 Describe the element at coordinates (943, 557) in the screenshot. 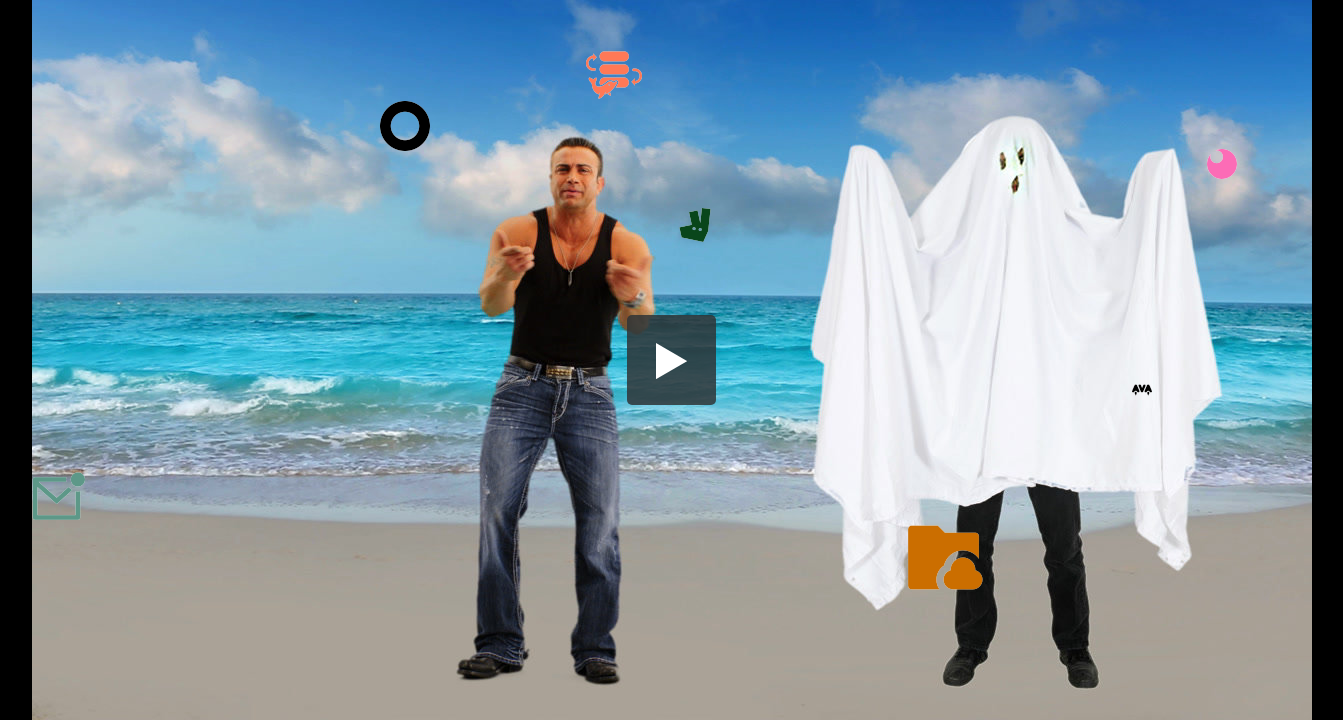

I see `access cloud storage folder` at that location.